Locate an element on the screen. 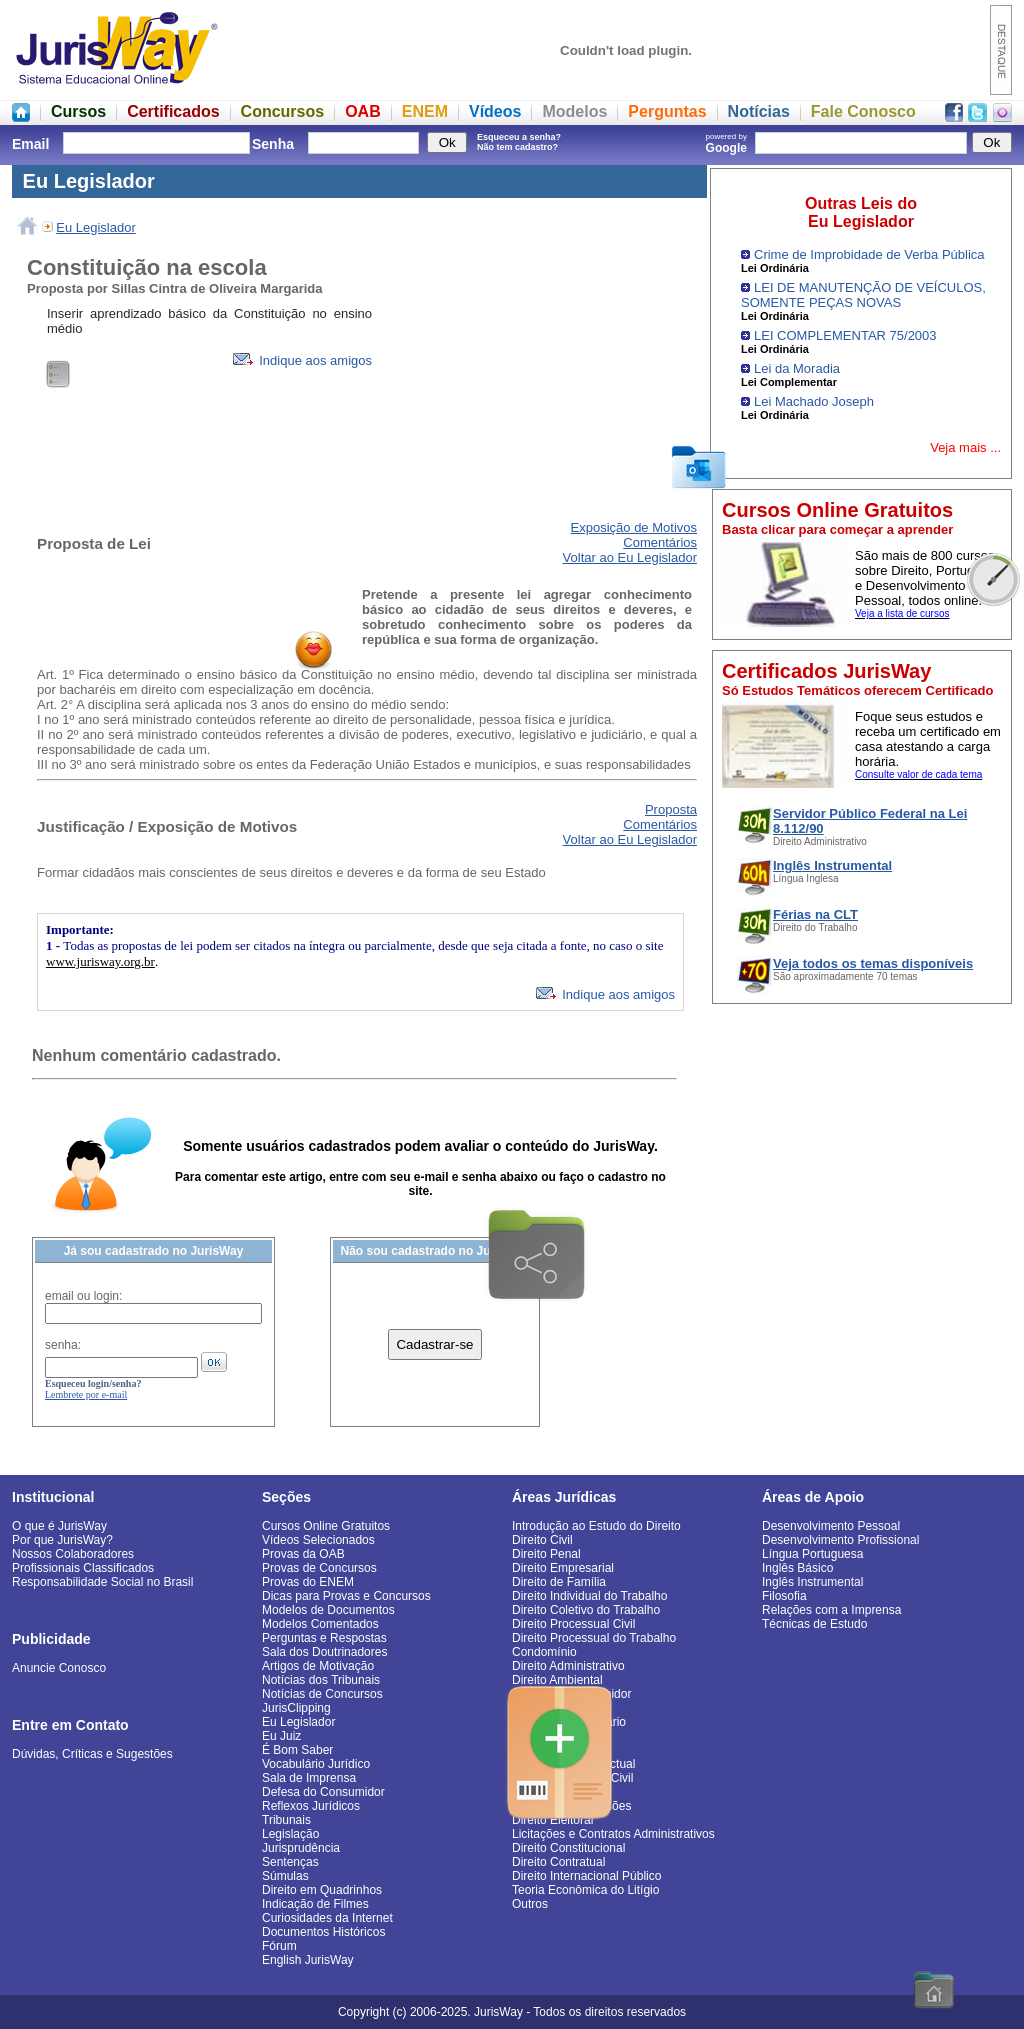 Image resolution: width=1024 pixels, height=2029 pixels. access your home folder is located at coordinates (934, 1989).